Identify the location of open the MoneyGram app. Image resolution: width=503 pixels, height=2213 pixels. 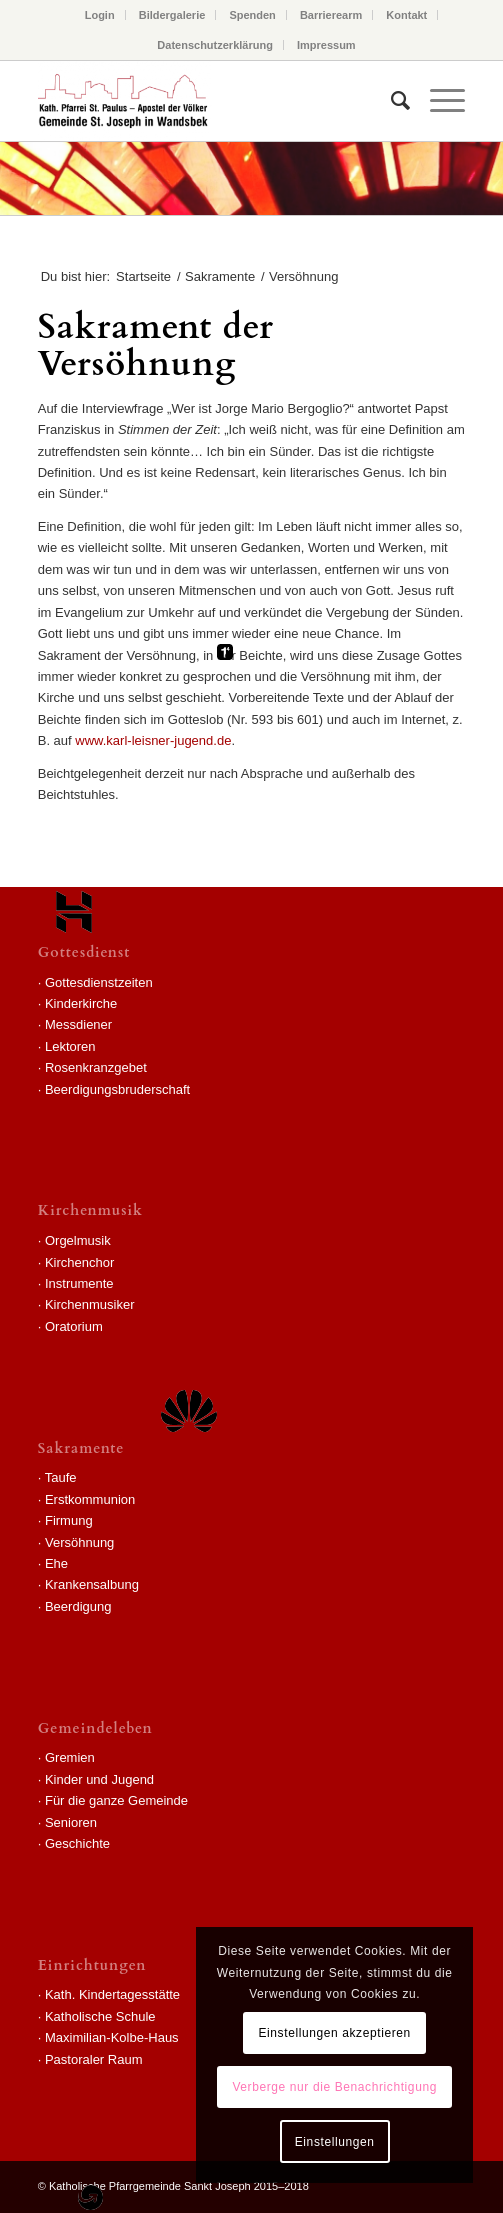
(90, 2197).